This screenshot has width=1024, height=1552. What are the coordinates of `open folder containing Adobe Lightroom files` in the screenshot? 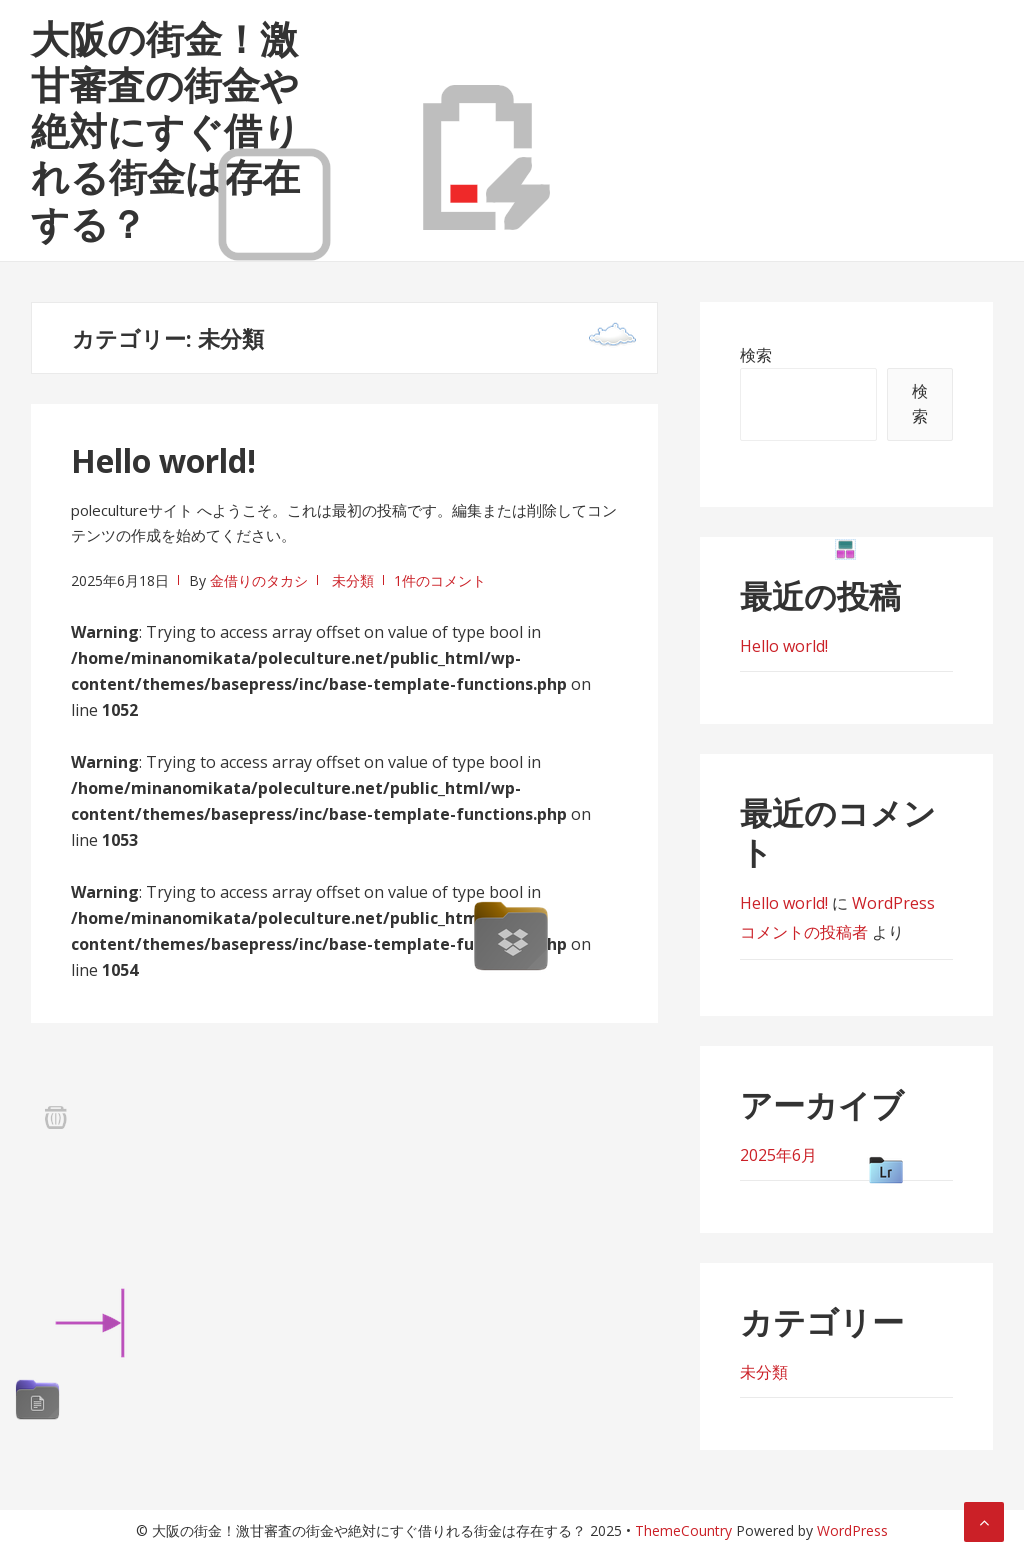 It's located at (886, 1171).